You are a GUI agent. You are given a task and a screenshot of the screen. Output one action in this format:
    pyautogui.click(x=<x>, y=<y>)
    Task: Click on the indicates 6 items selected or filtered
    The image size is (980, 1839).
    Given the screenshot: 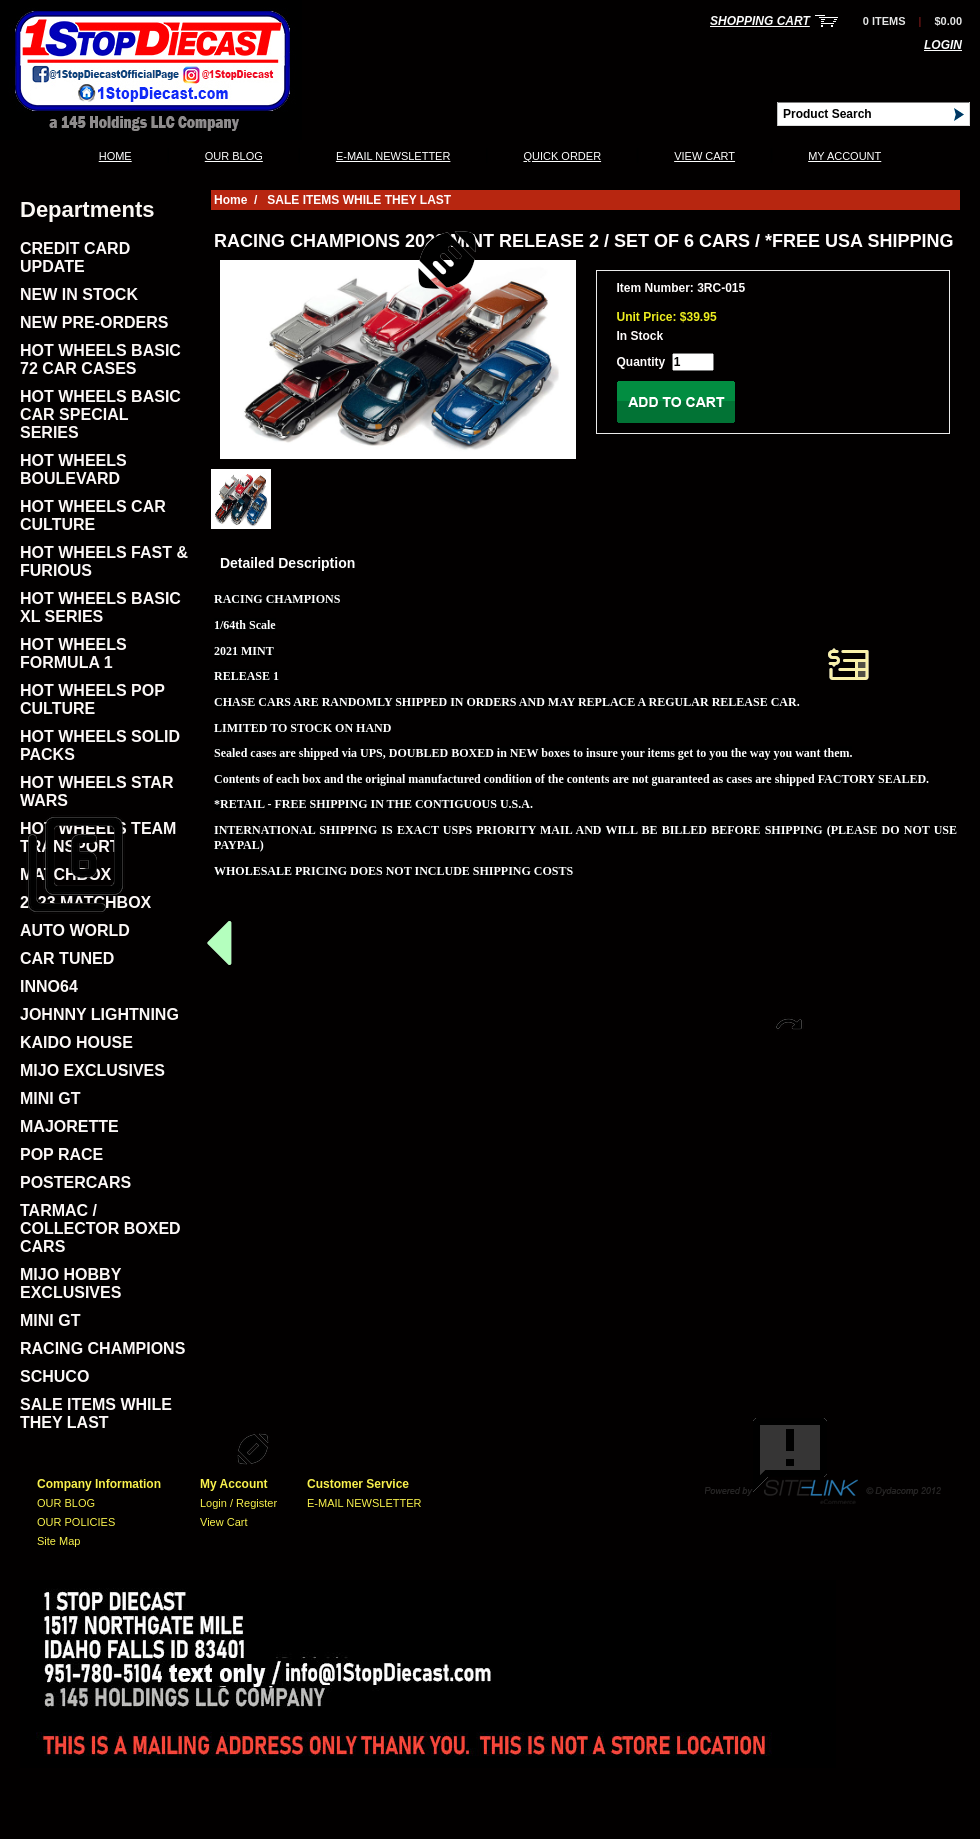 What is the action you would take?
    pyautogui.click(x=75, y=864)
    